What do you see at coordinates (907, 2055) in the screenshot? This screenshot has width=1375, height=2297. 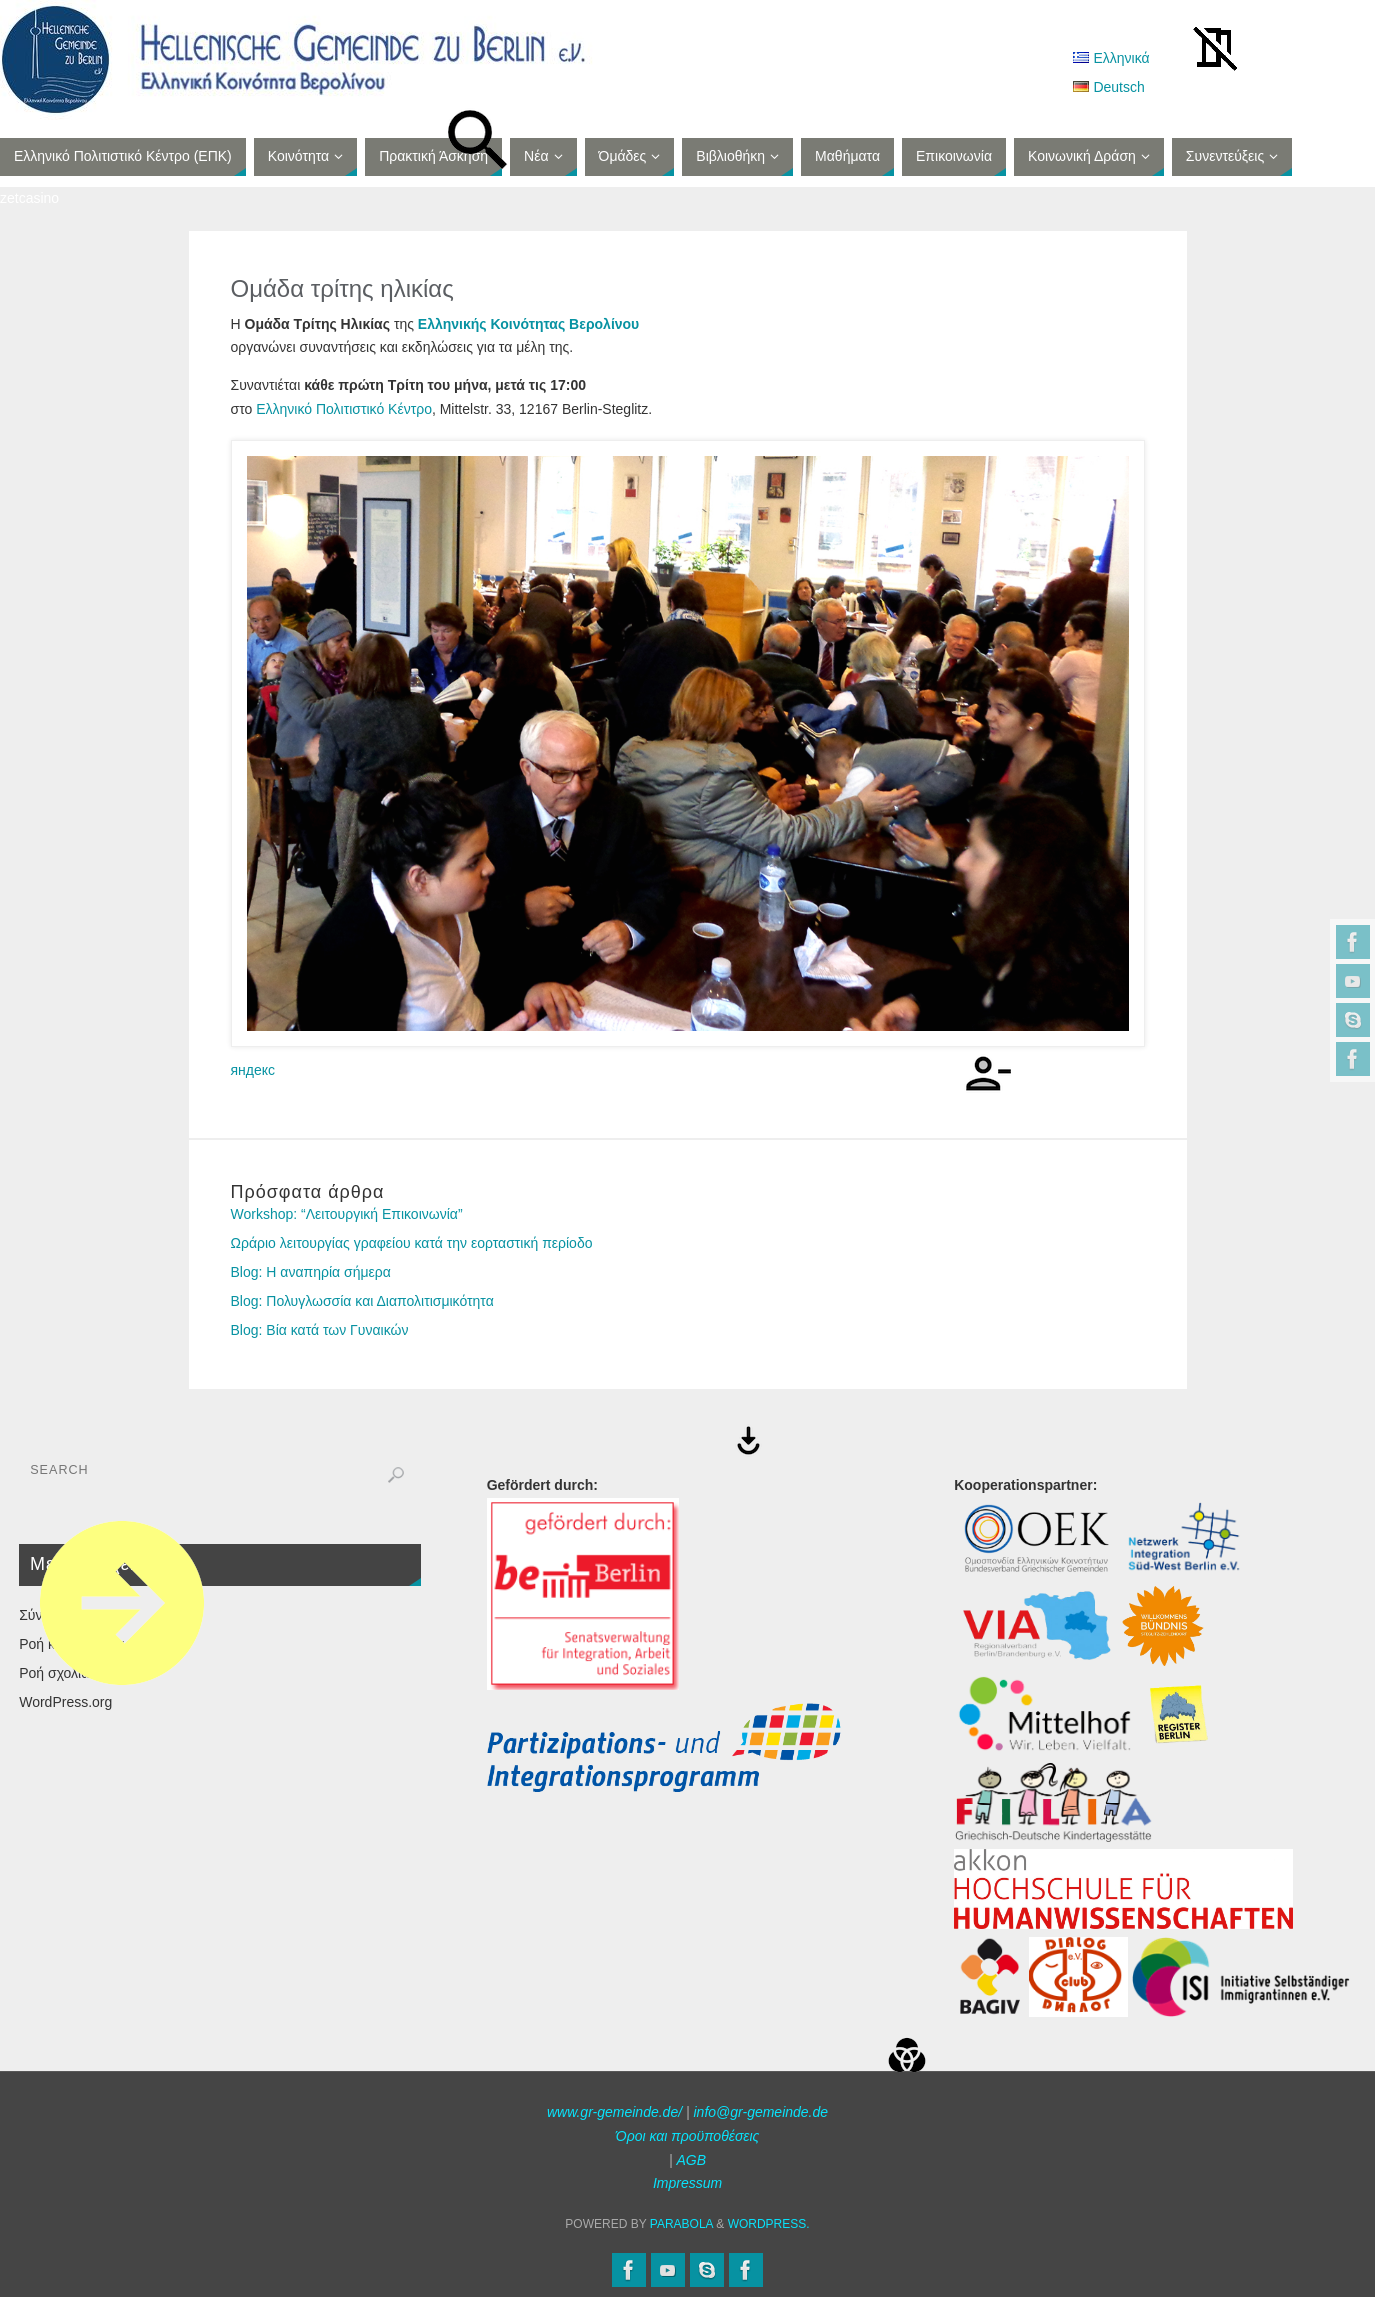 I see `adjust color filter settings` at bounding box center [907, 2055].